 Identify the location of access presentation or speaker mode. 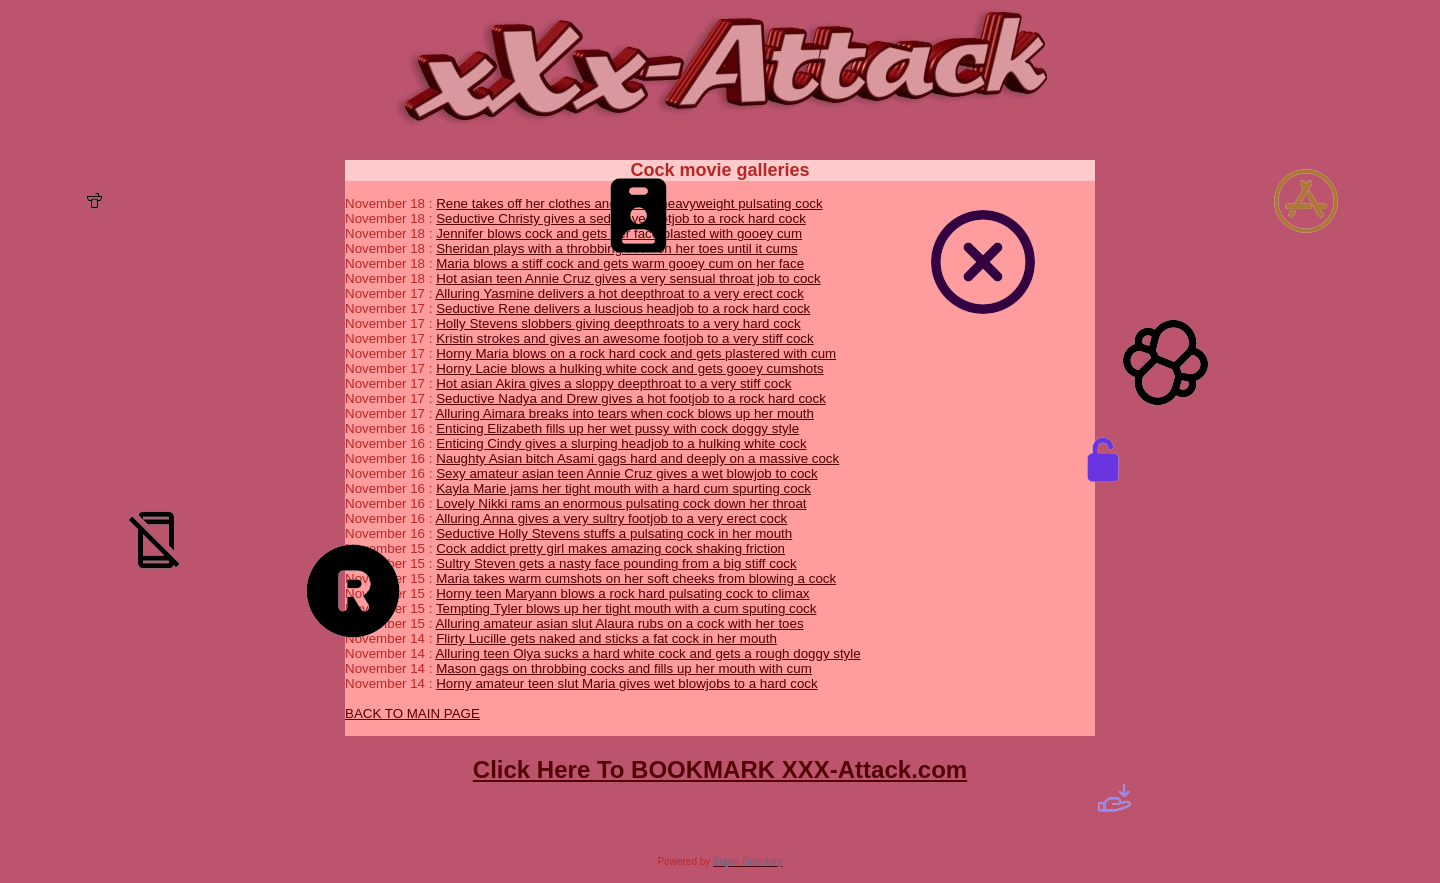
(94, 200).